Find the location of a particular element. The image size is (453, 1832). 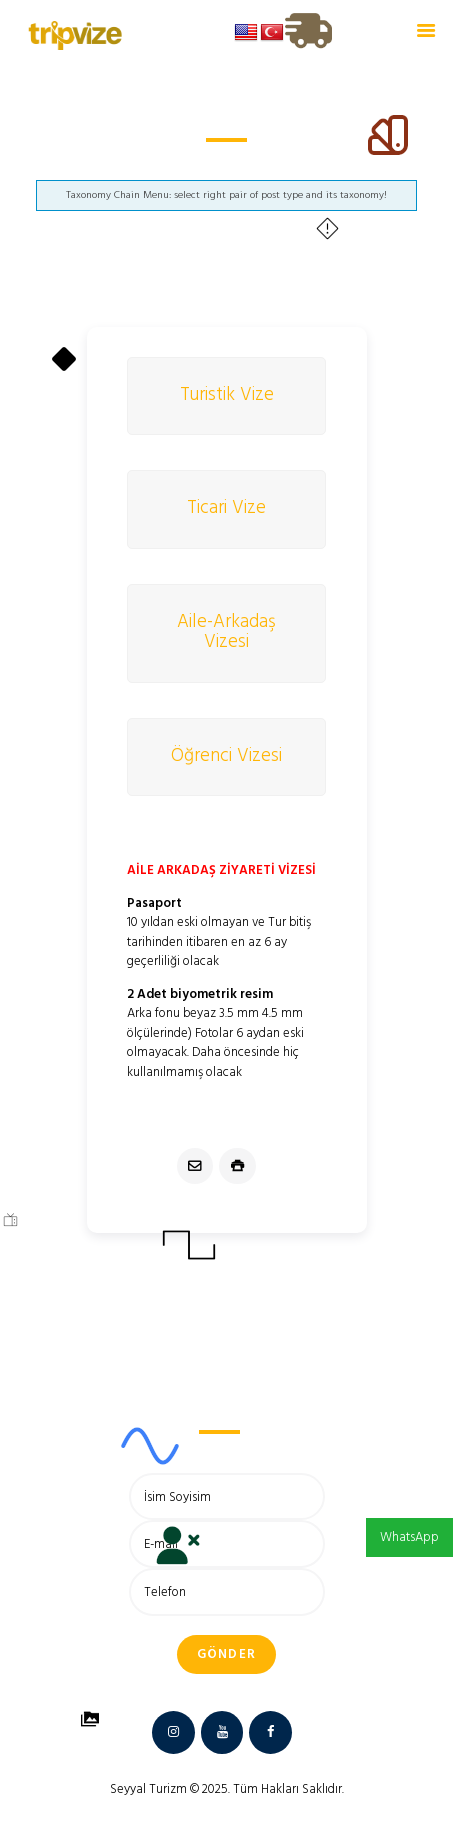

remove a user from the list is located at coordinates (177, 1545).